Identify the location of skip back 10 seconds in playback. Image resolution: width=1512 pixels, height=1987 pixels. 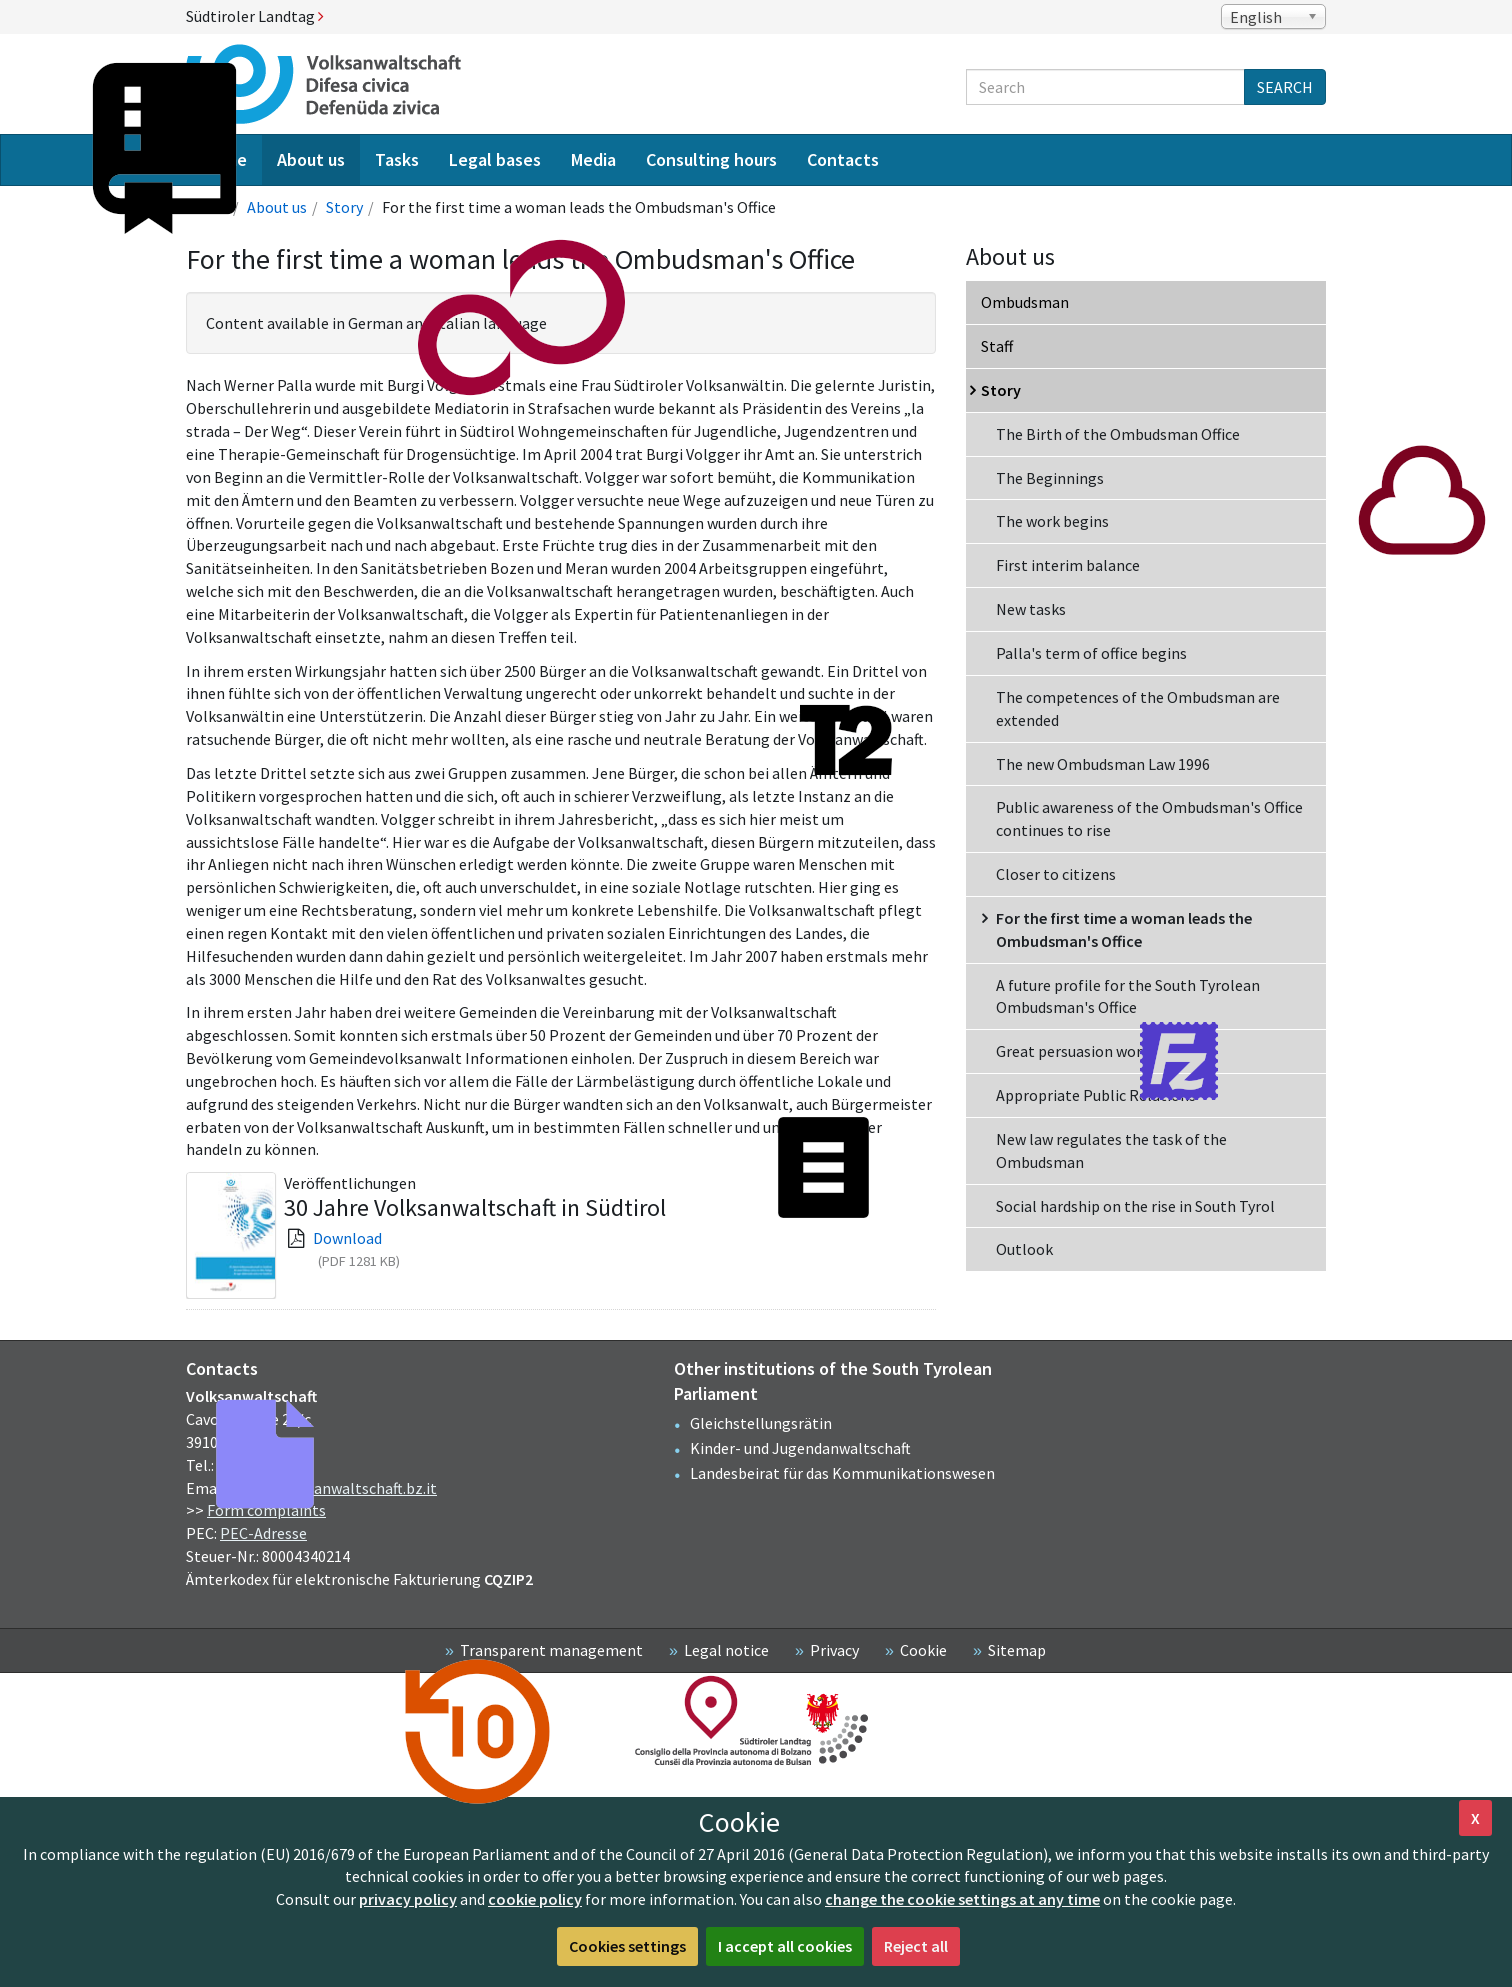
(477, 1731).